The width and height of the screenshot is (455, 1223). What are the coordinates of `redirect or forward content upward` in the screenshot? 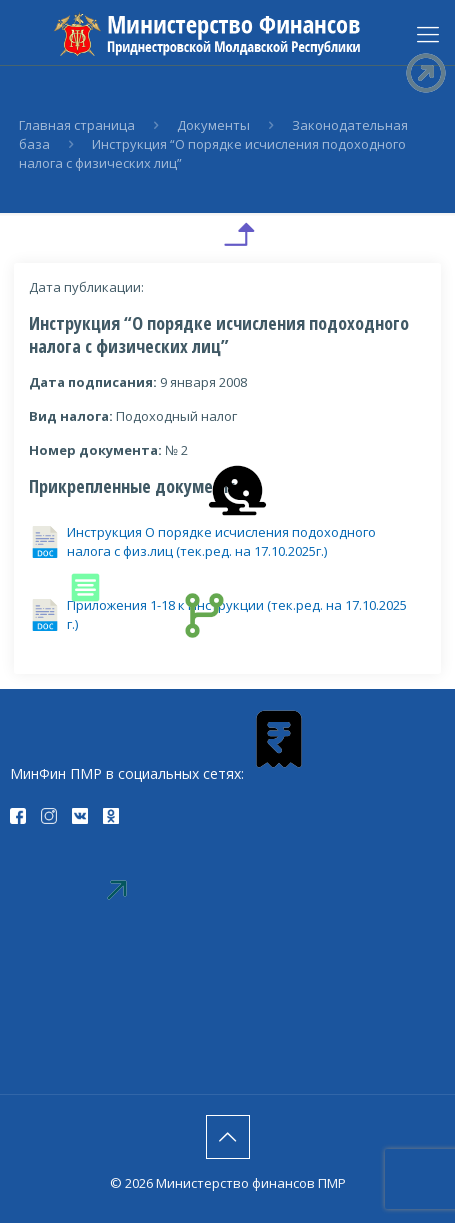 It's located at (240, 235).